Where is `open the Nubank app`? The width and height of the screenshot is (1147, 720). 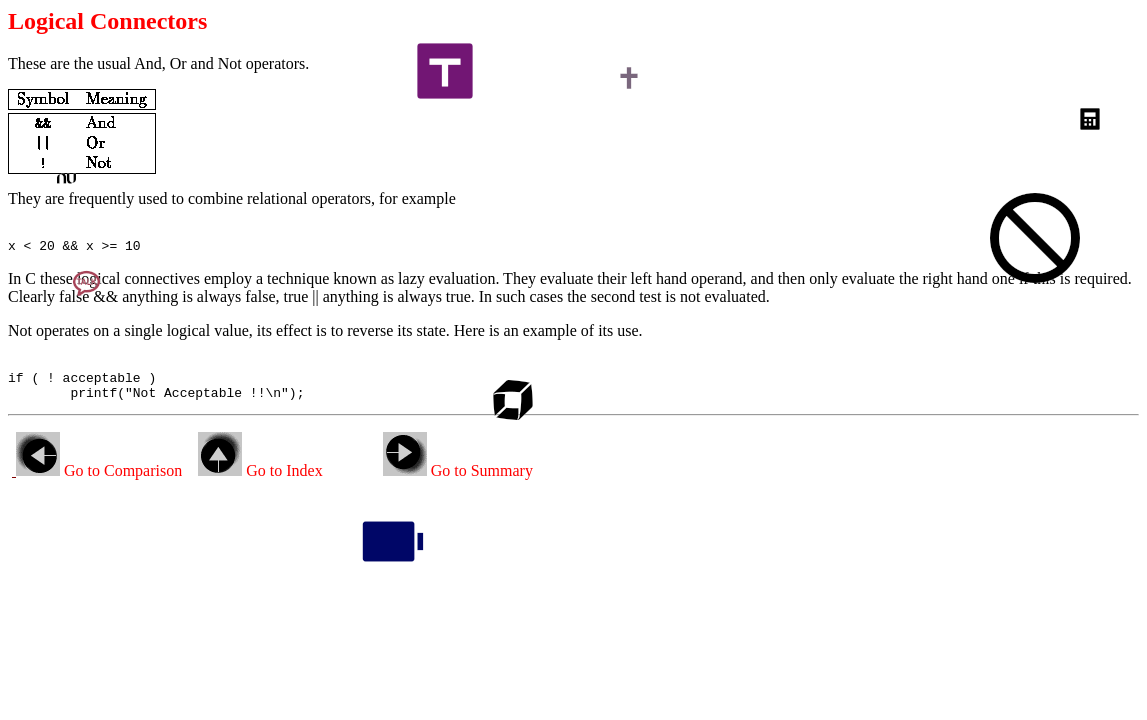 open the Nubank app is located at coordinates (66, 178).